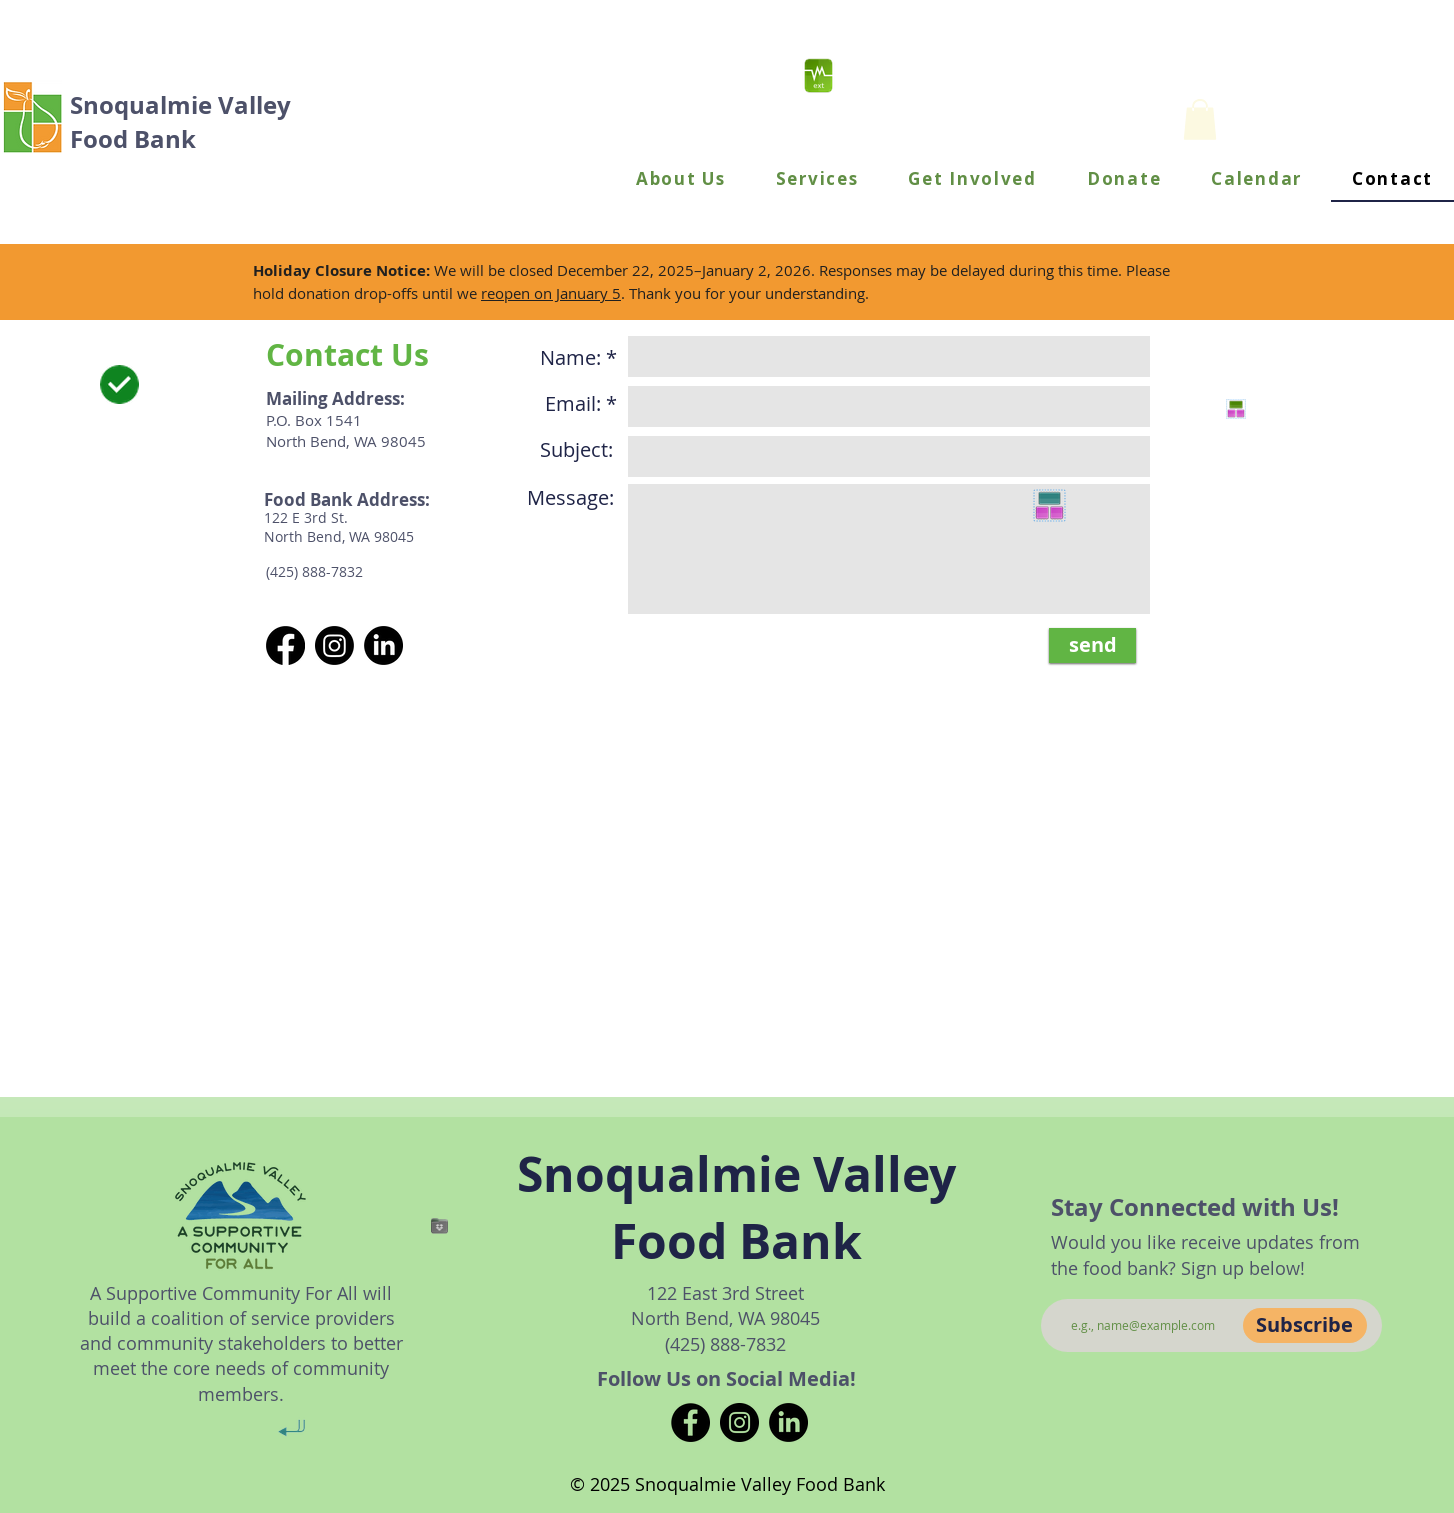  I want to click on reply to all recipients of an email, so click(291, 1426).